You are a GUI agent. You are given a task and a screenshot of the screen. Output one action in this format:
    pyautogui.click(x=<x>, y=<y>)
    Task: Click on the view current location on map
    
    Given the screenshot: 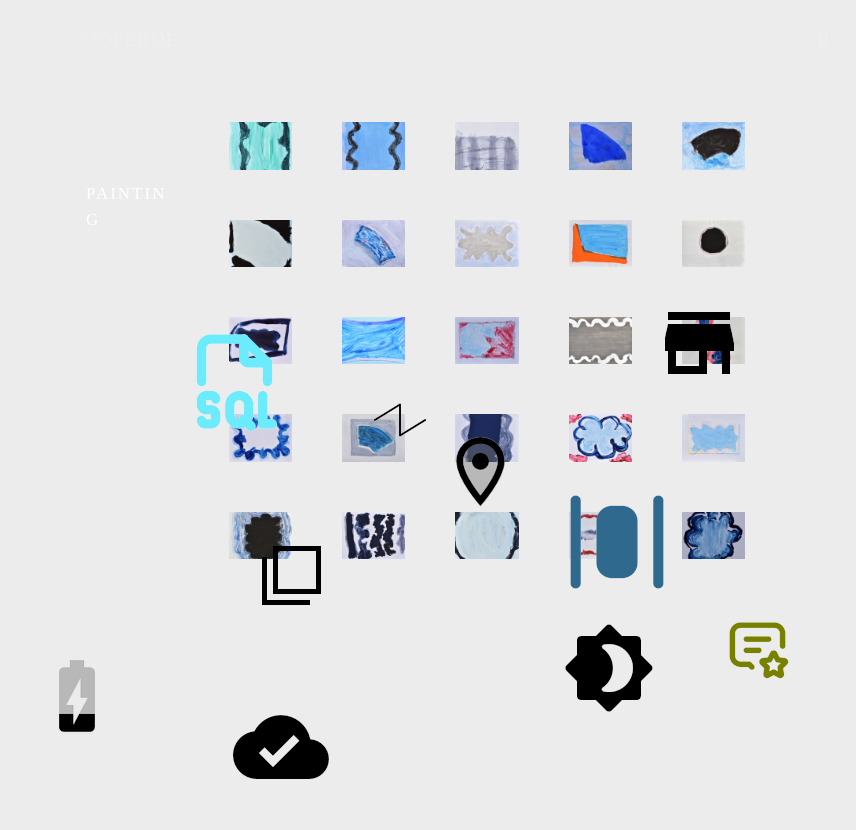 What is the action you would take?
    pyautogui.click(x=480, y=471)
    